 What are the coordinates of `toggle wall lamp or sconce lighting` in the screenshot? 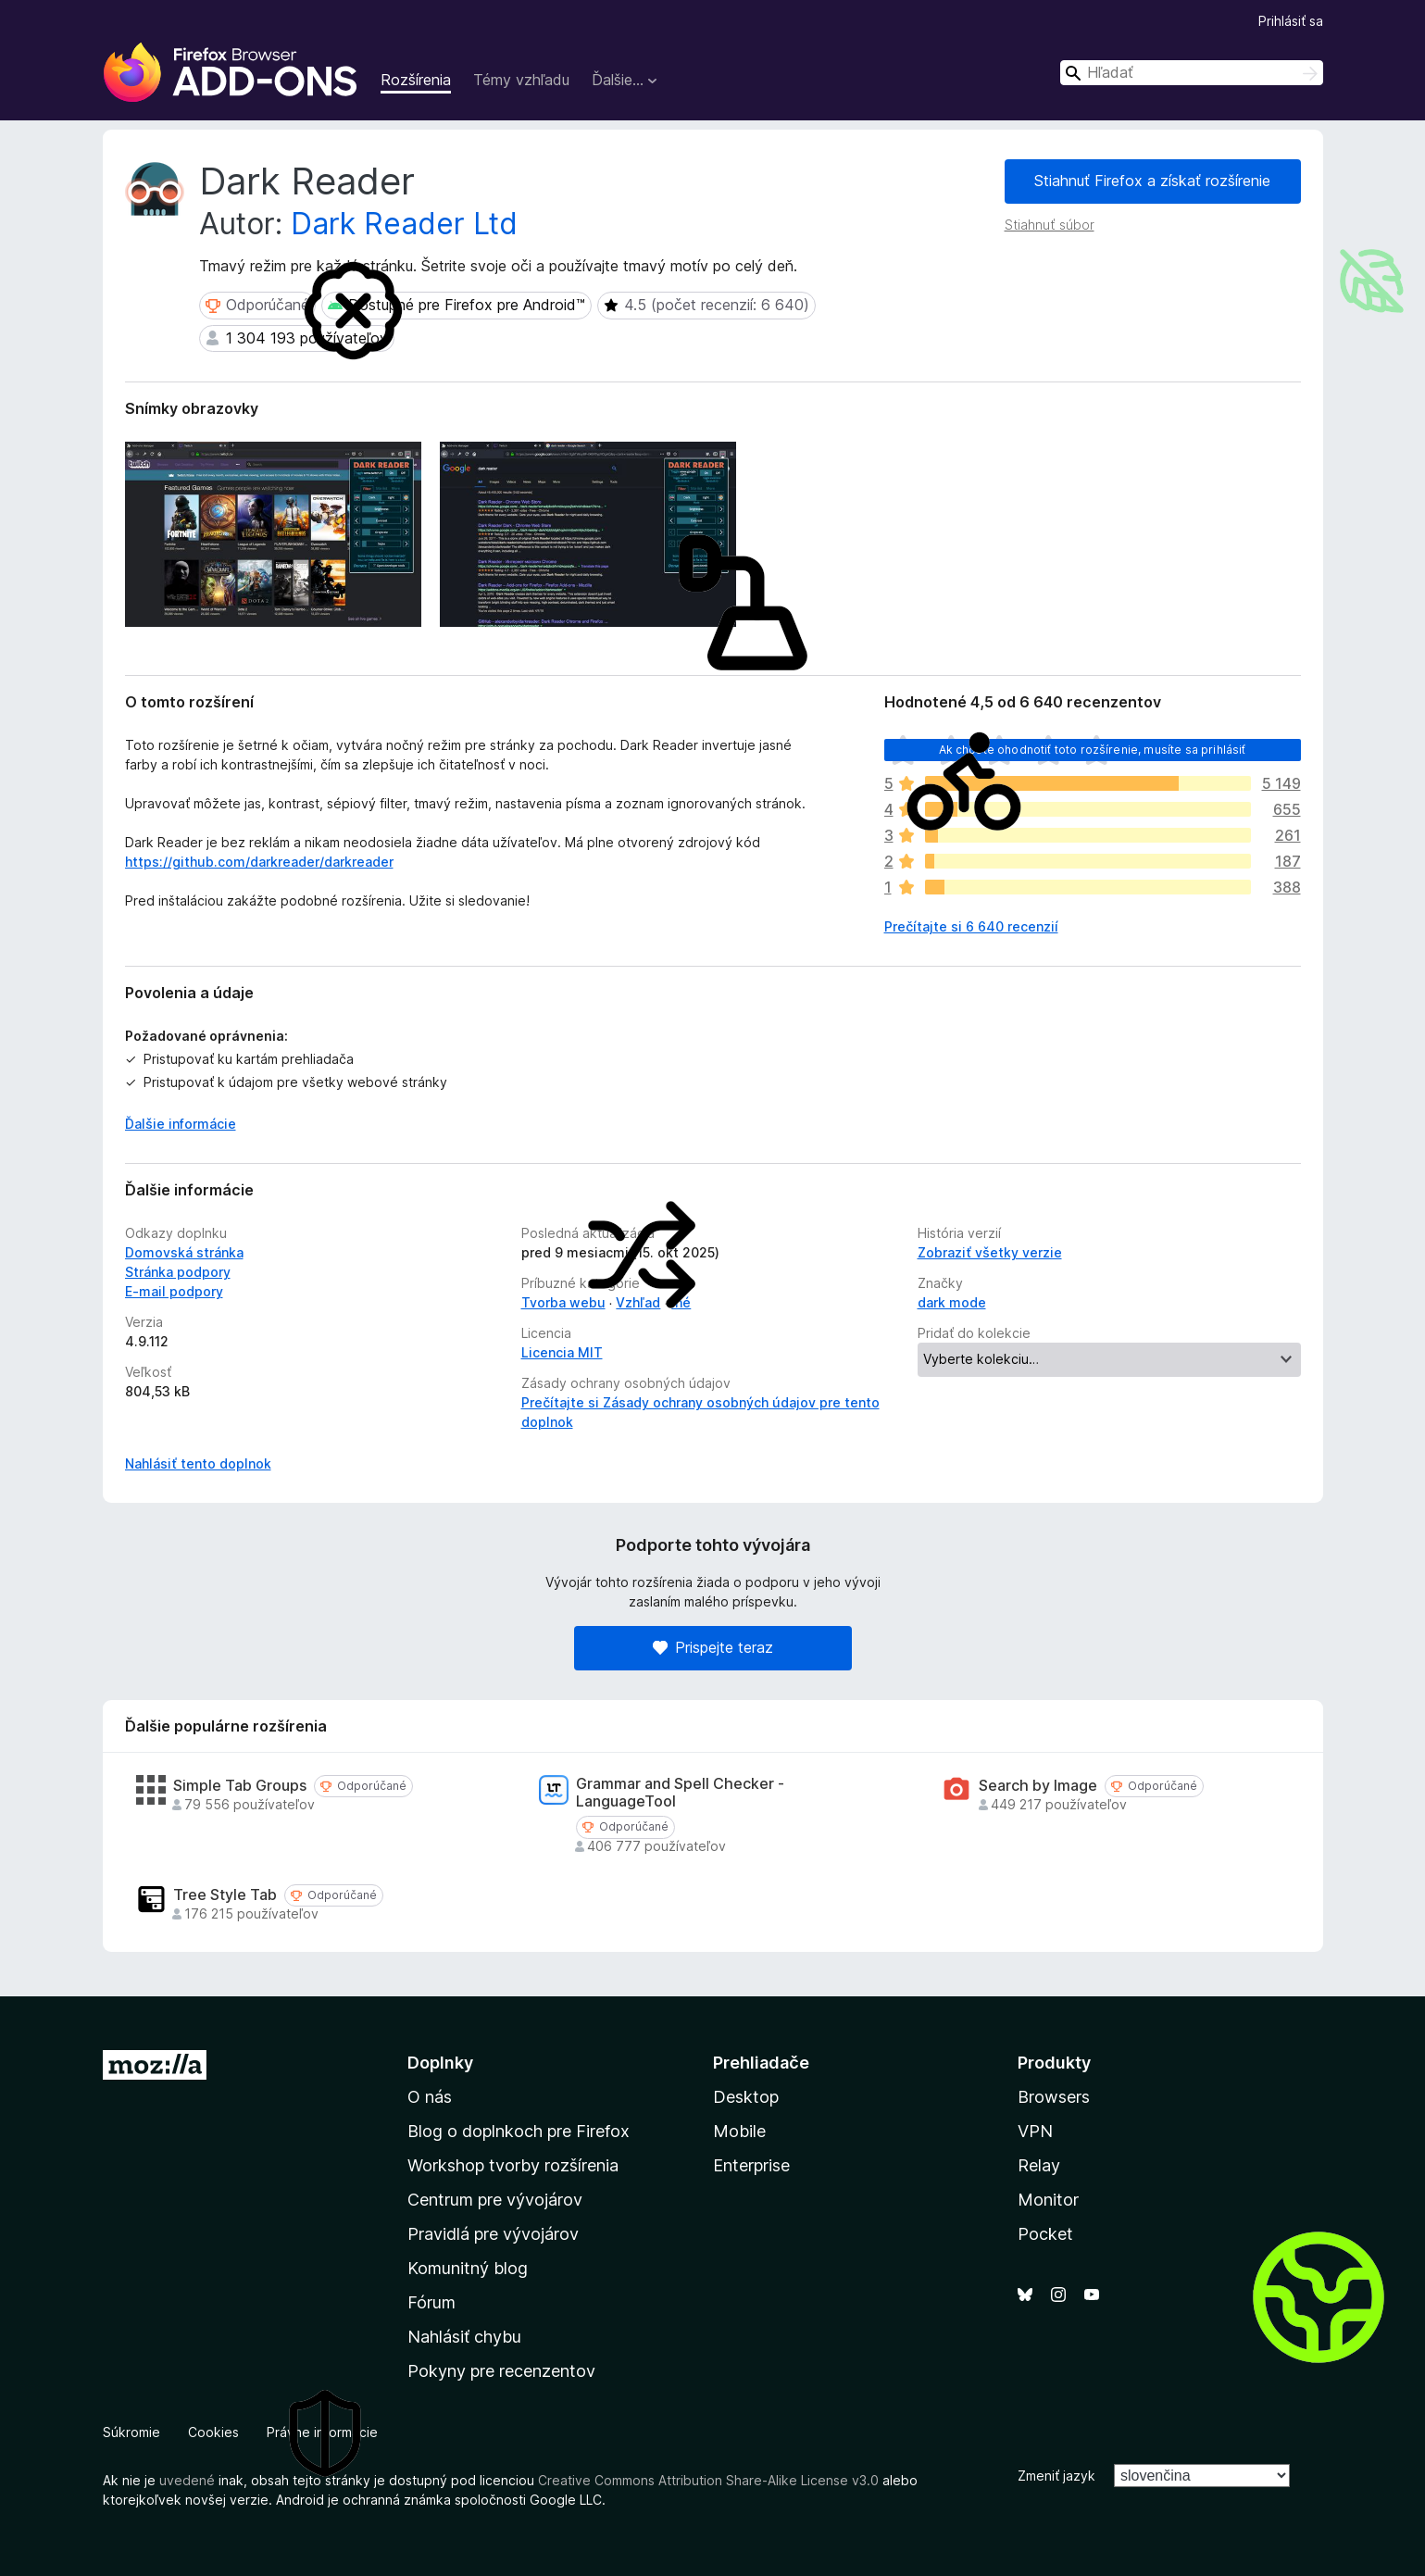 It's located at (743, 606).